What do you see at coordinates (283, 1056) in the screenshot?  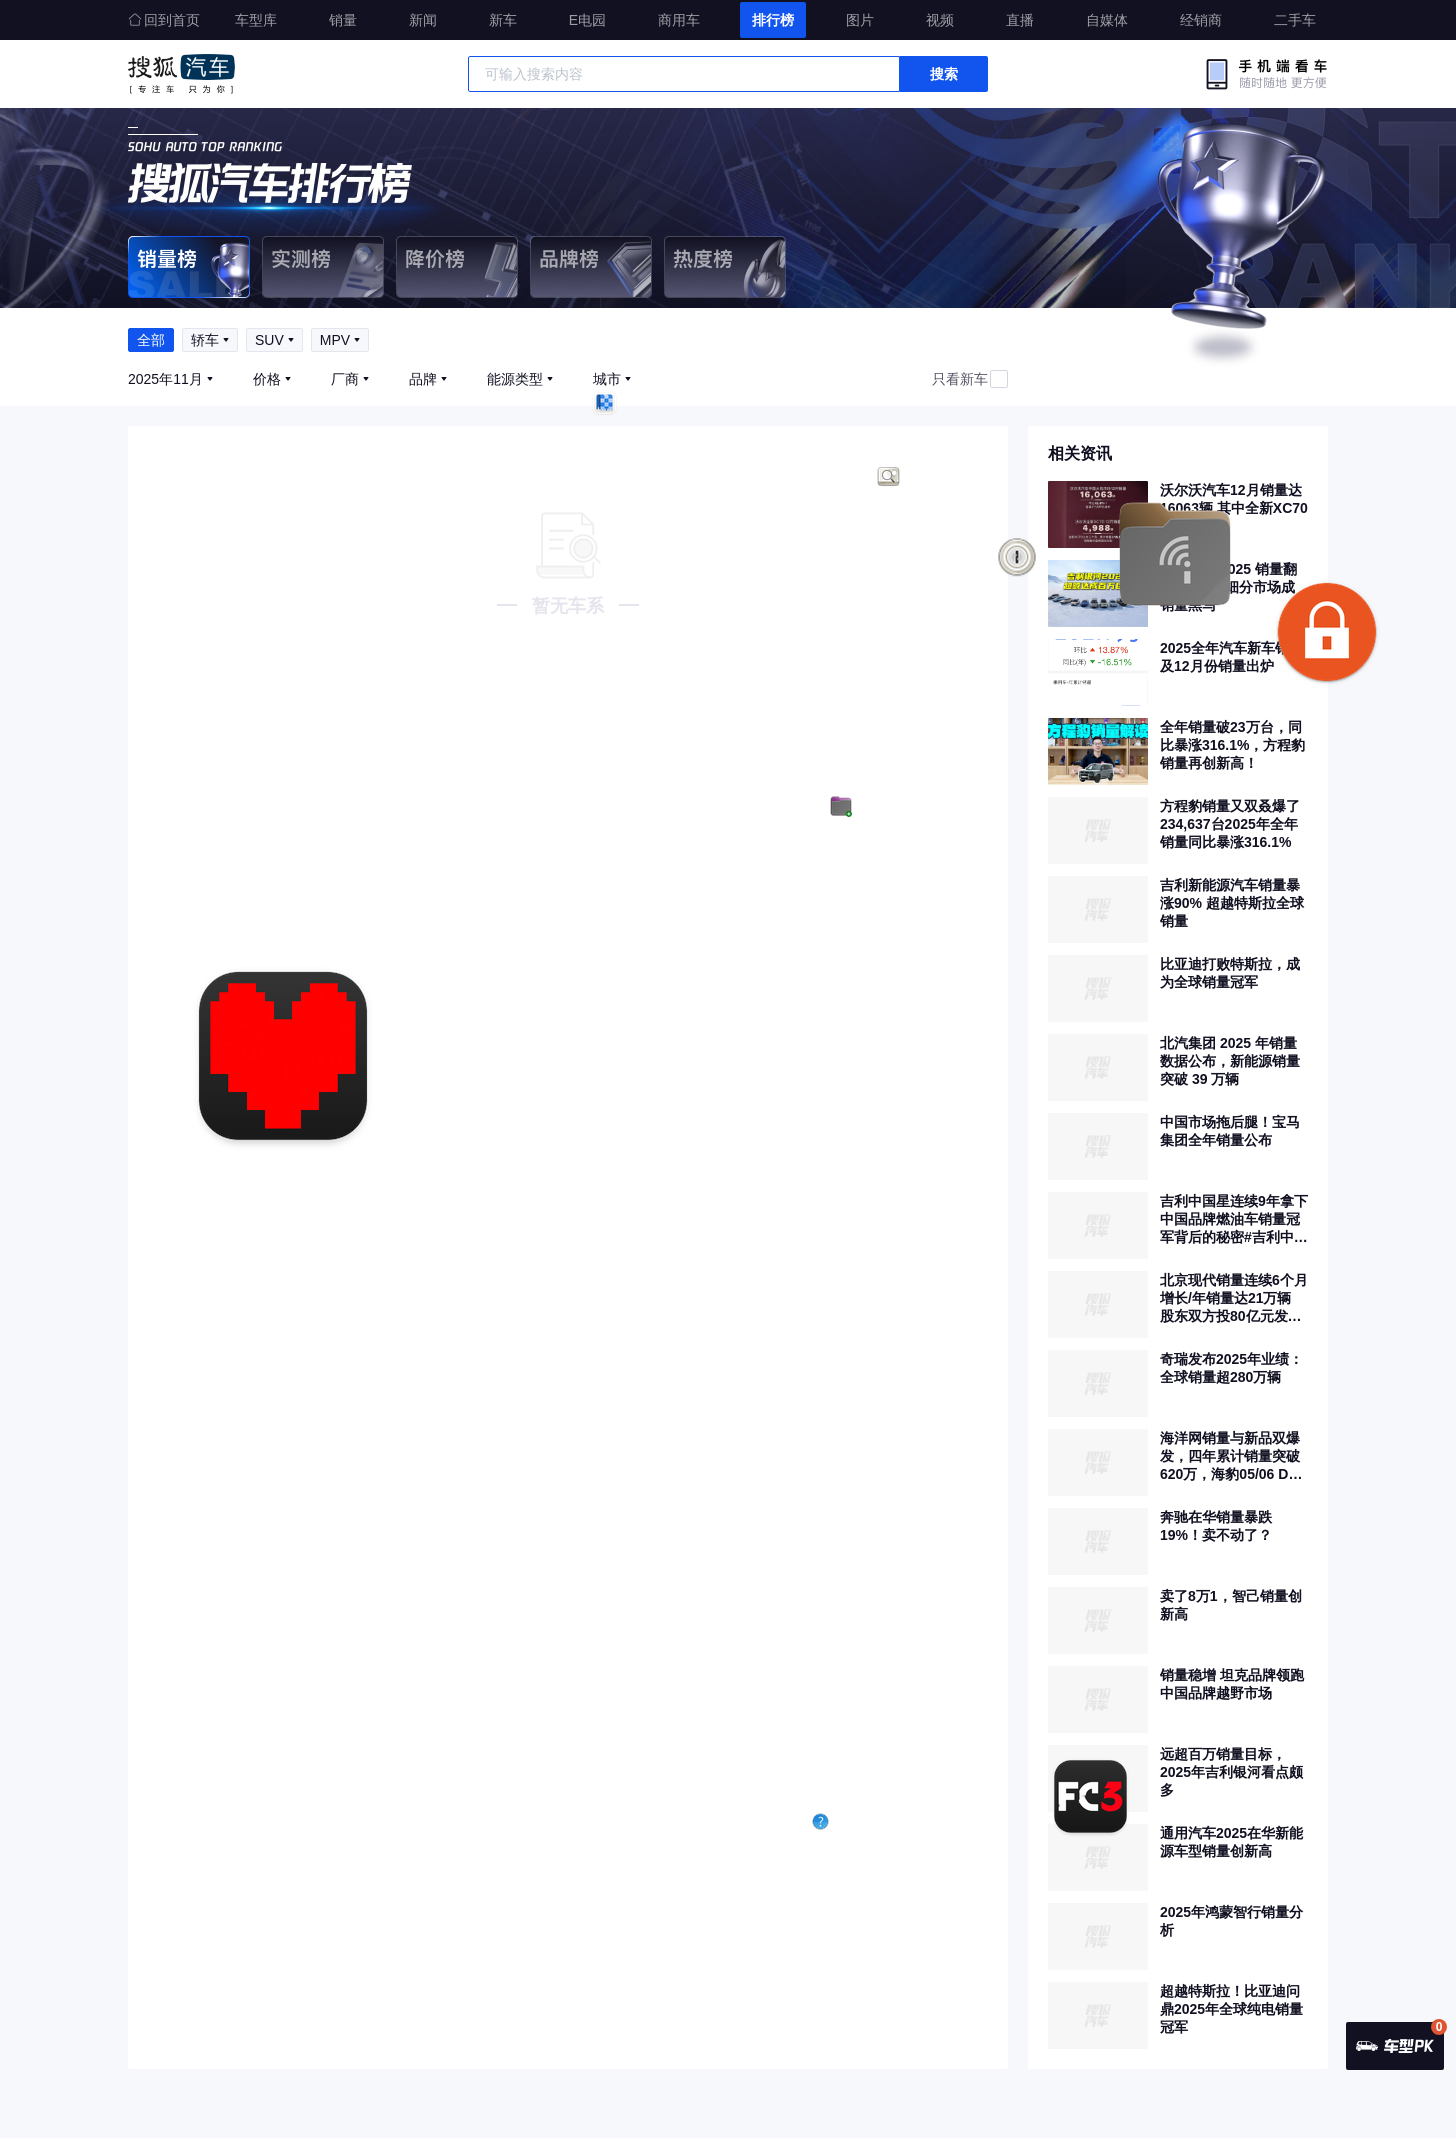 I see `launch undertale` at bounding box center [283, 1056].